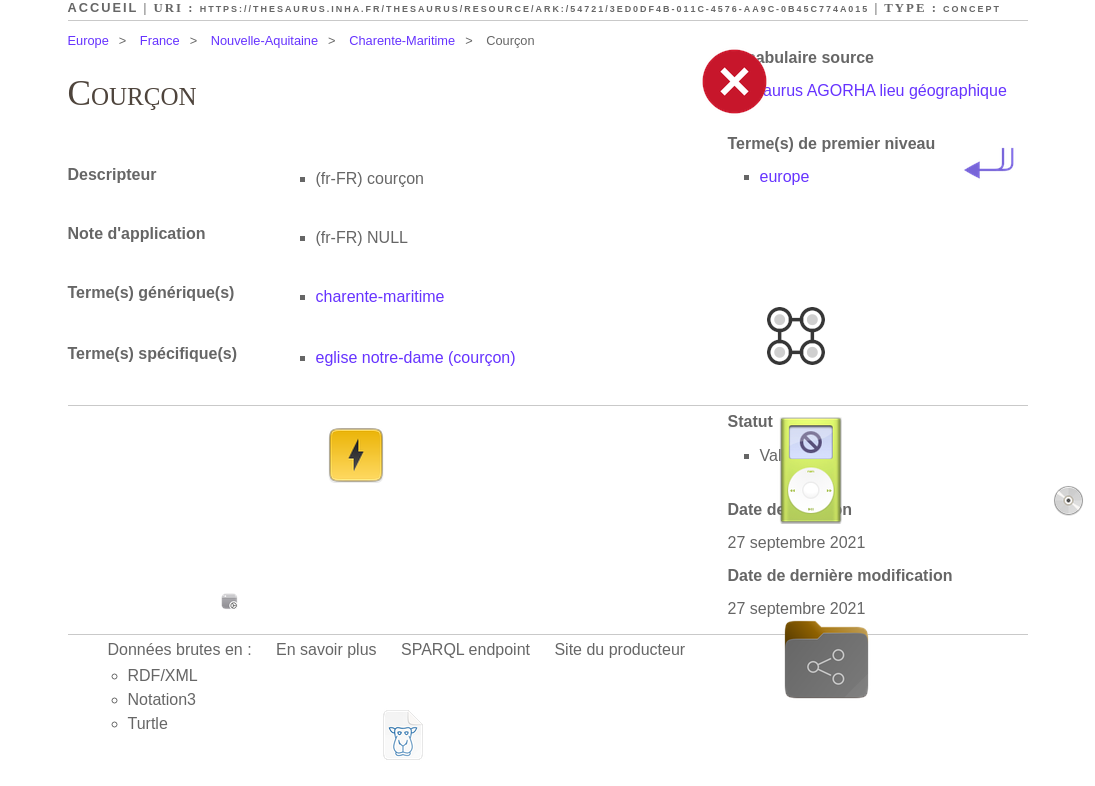 This screenshot has width=1095, height=786. What do you see at coordinates (356, 455) in the screenshot?
I see `open power management settings` at bounding box center [356, 455].